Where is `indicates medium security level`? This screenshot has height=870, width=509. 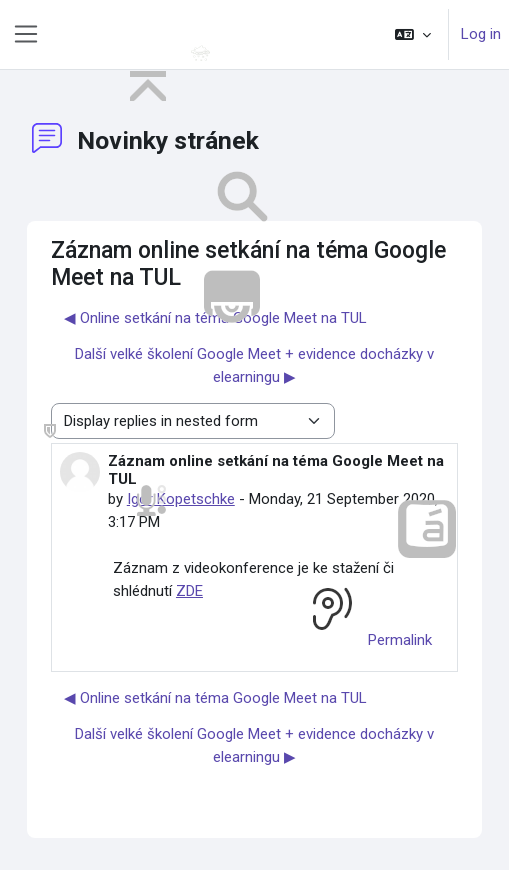 indicates medium security level is located at coordinates (50, 431).